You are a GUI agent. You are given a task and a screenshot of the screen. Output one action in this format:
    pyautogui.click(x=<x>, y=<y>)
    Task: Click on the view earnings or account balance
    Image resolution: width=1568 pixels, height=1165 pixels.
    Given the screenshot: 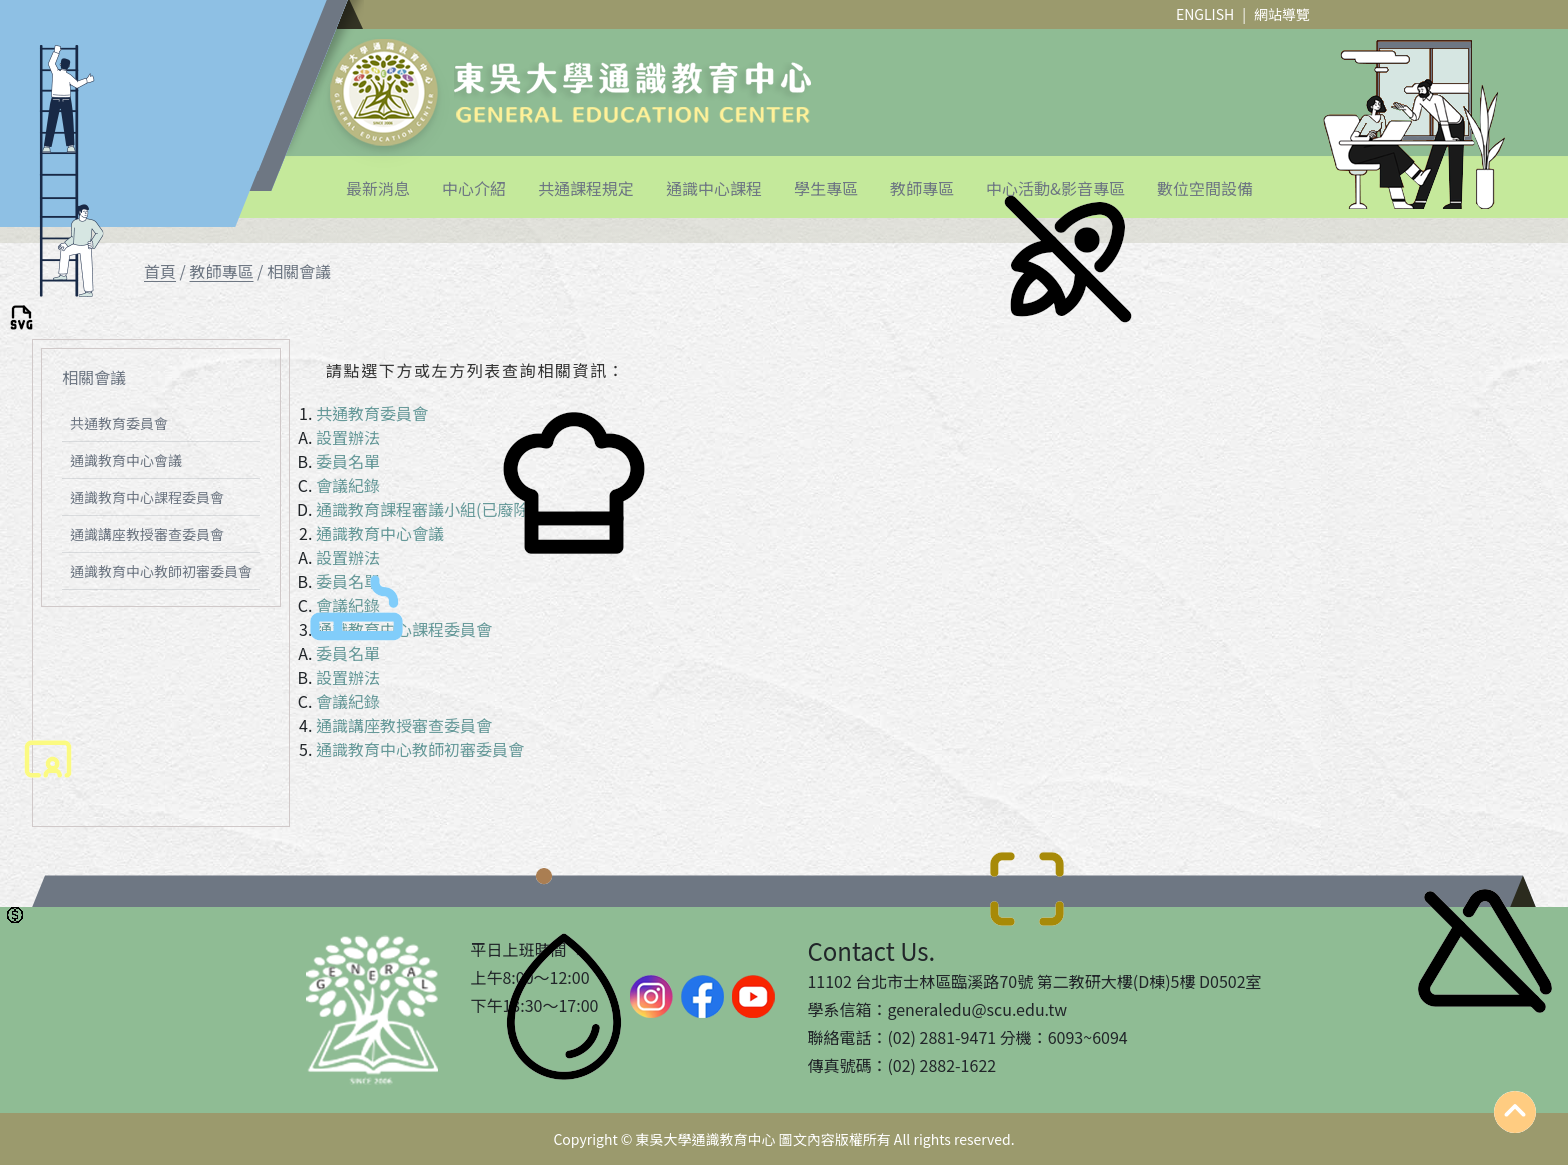 What is the action you would take?
    pyautogui.click(x=15, y=915)
    